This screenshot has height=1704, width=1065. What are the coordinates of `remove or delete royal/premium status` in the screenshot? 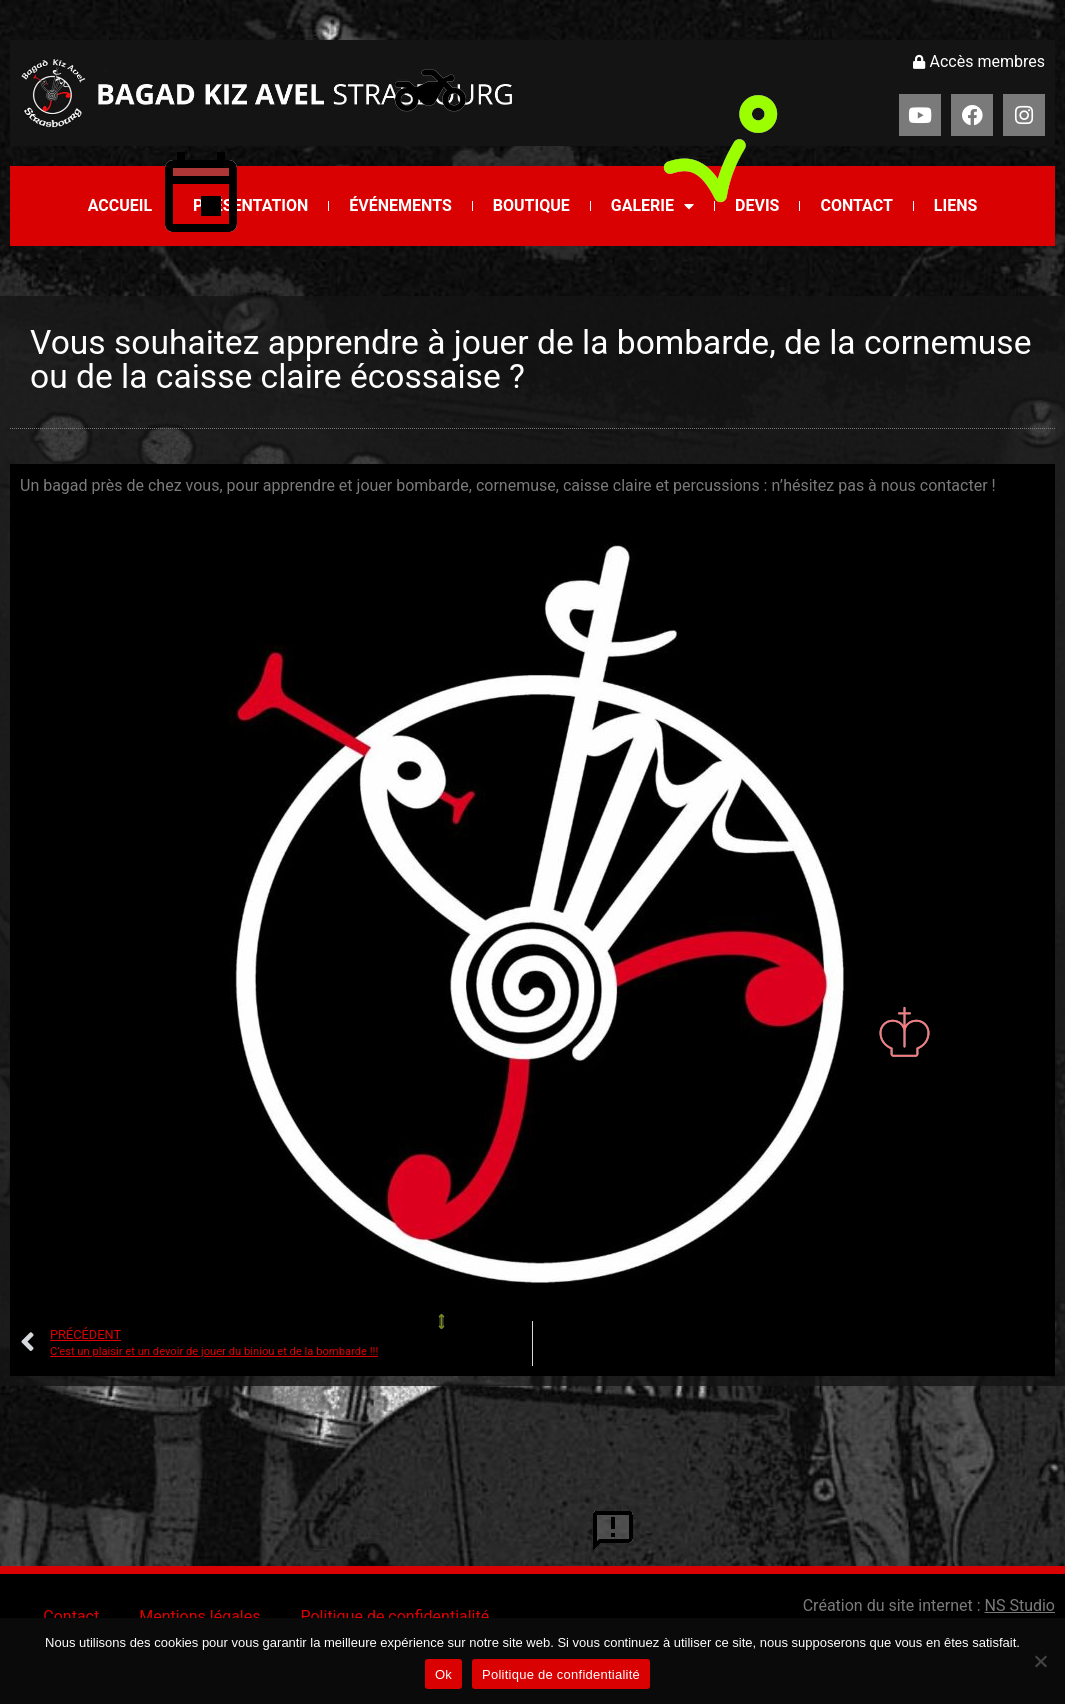 It's located at (904, 1035).